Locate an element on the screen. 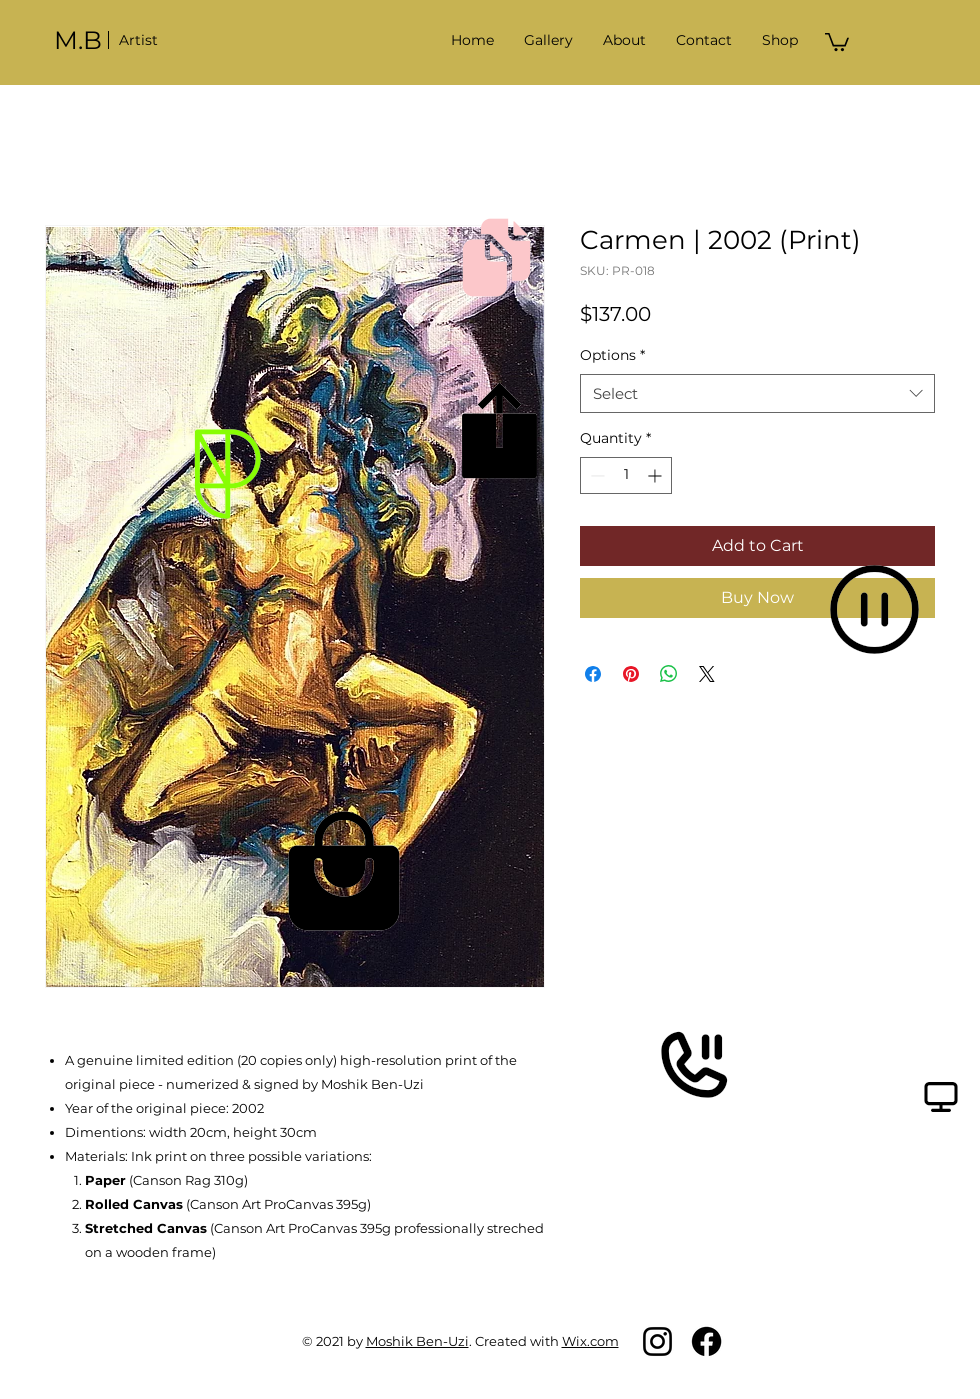  access display settings is located at coordinates (941, 1097).